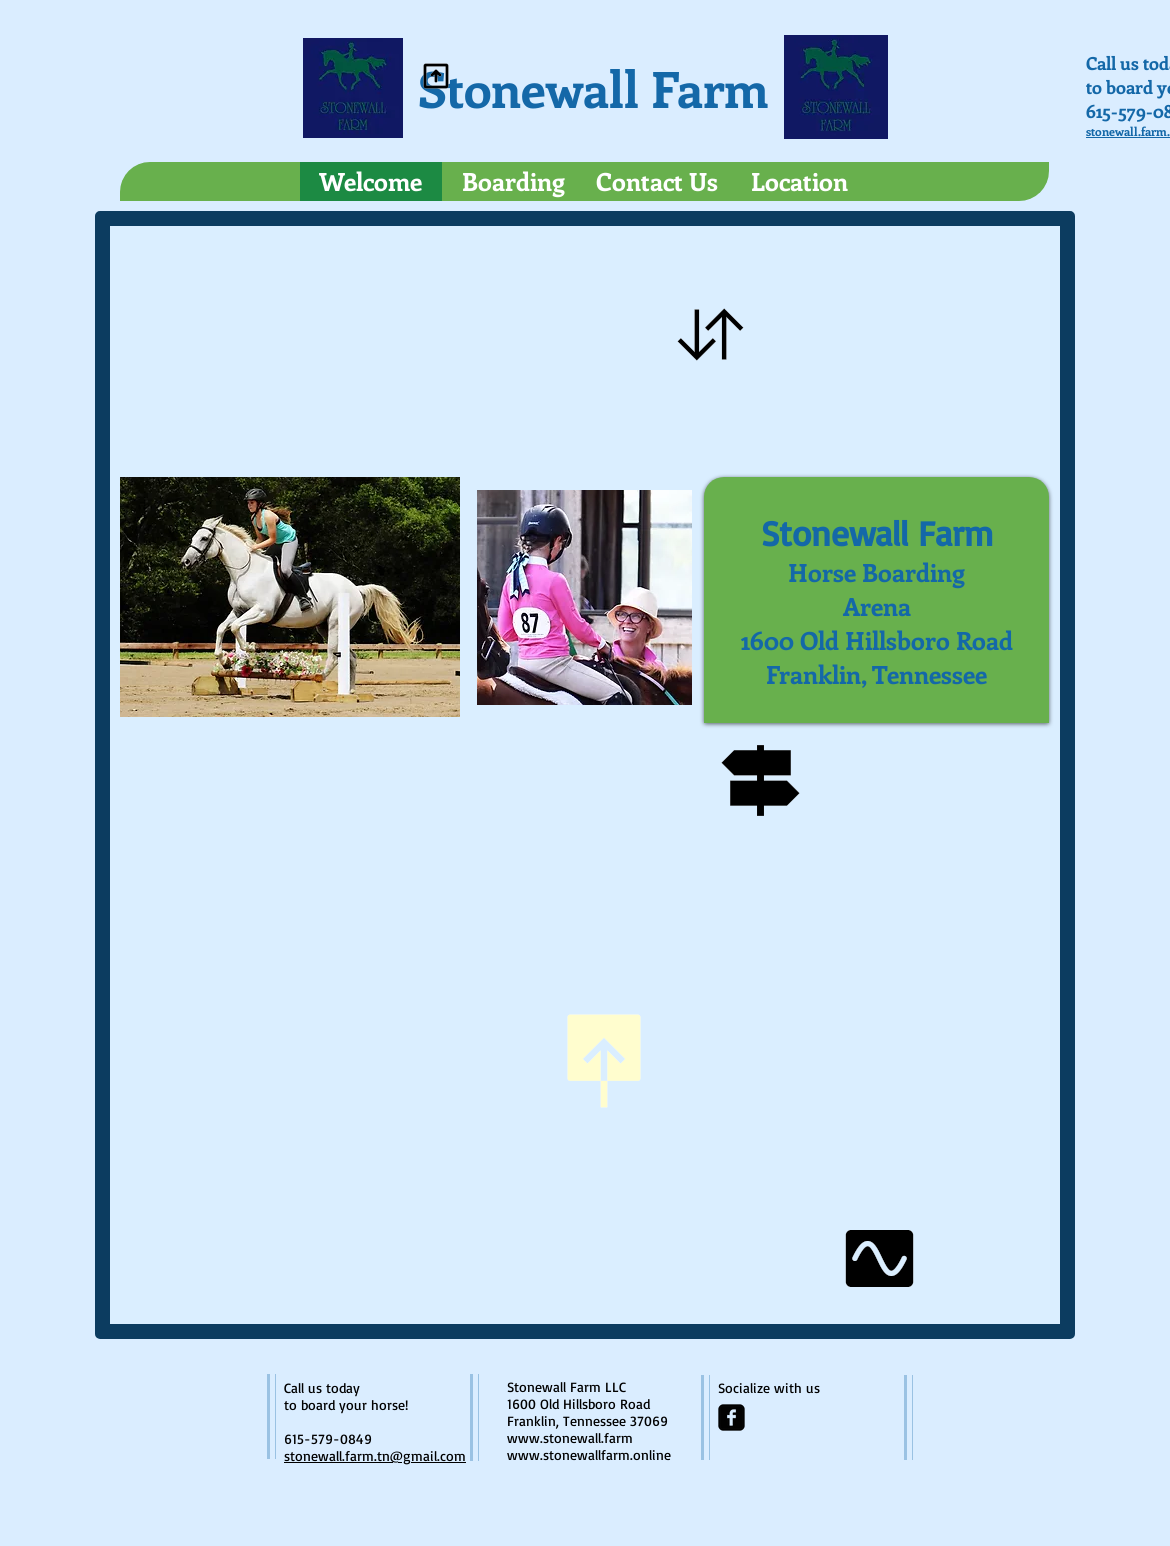 The height and width of the screenshot is (1546, 1170). I want to click on upload a file or document, so click(436, 76).